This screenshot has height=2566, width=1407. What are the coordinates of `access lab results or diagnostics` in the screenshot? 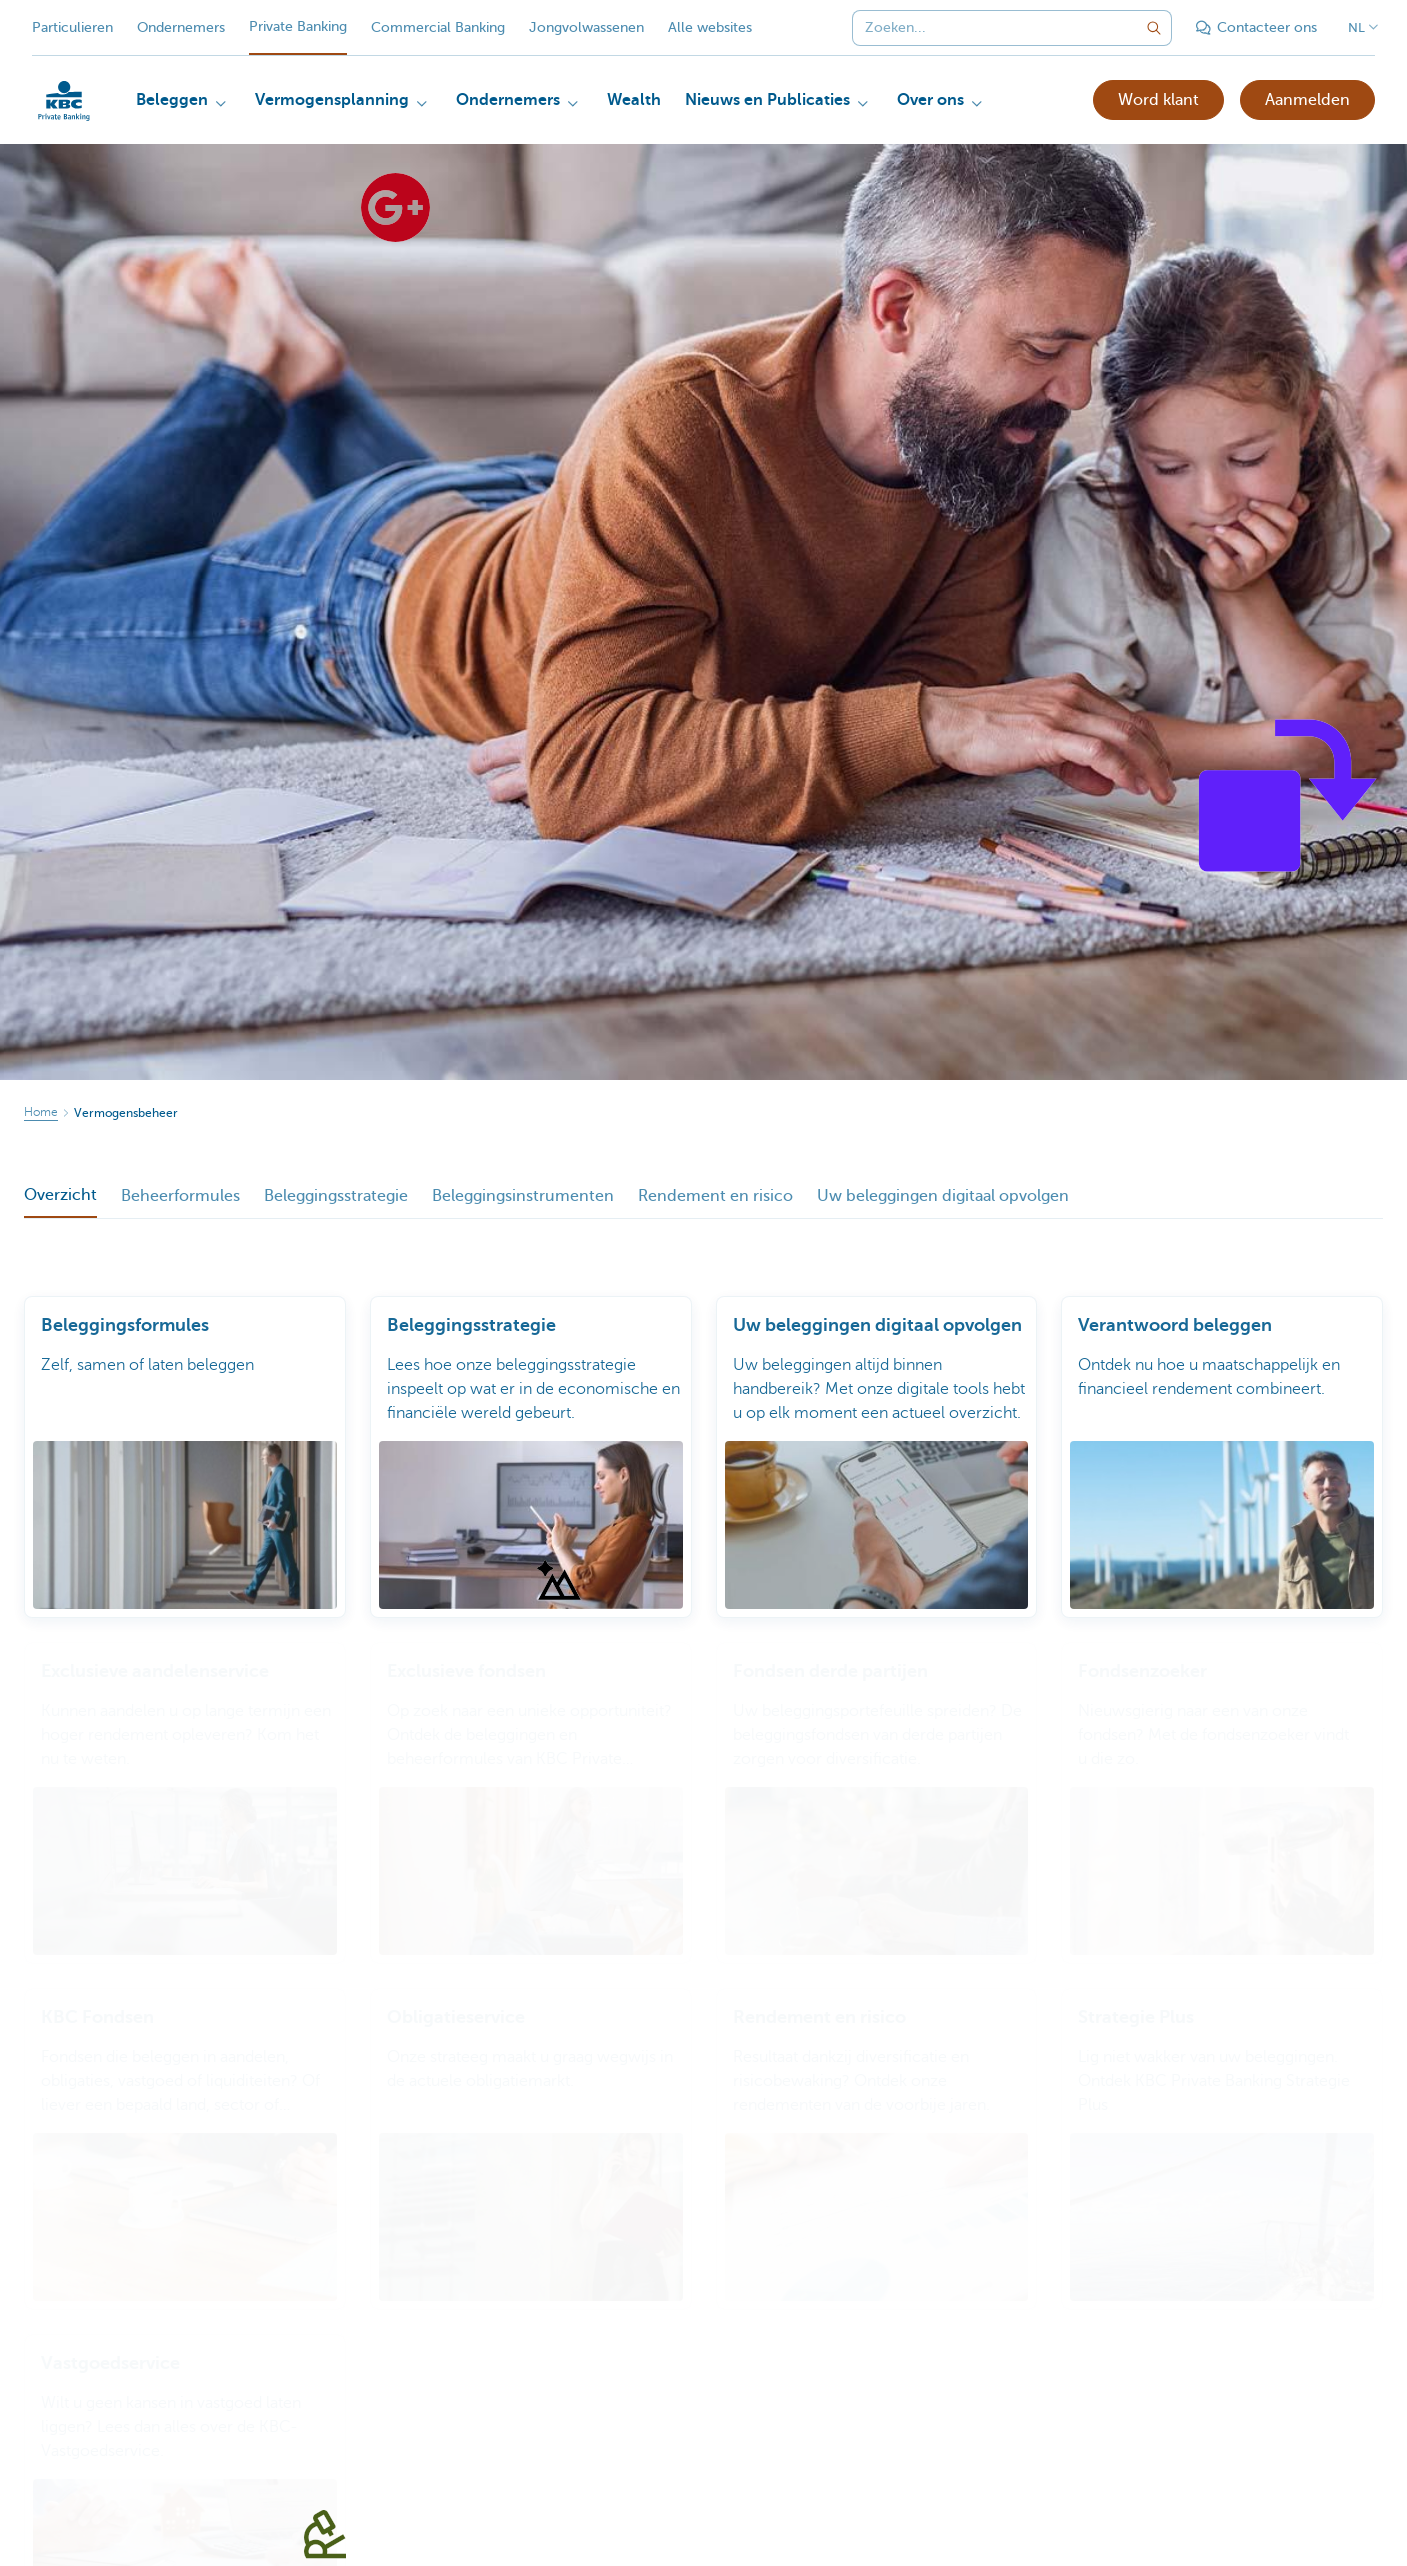 It's located at (325, 2535).